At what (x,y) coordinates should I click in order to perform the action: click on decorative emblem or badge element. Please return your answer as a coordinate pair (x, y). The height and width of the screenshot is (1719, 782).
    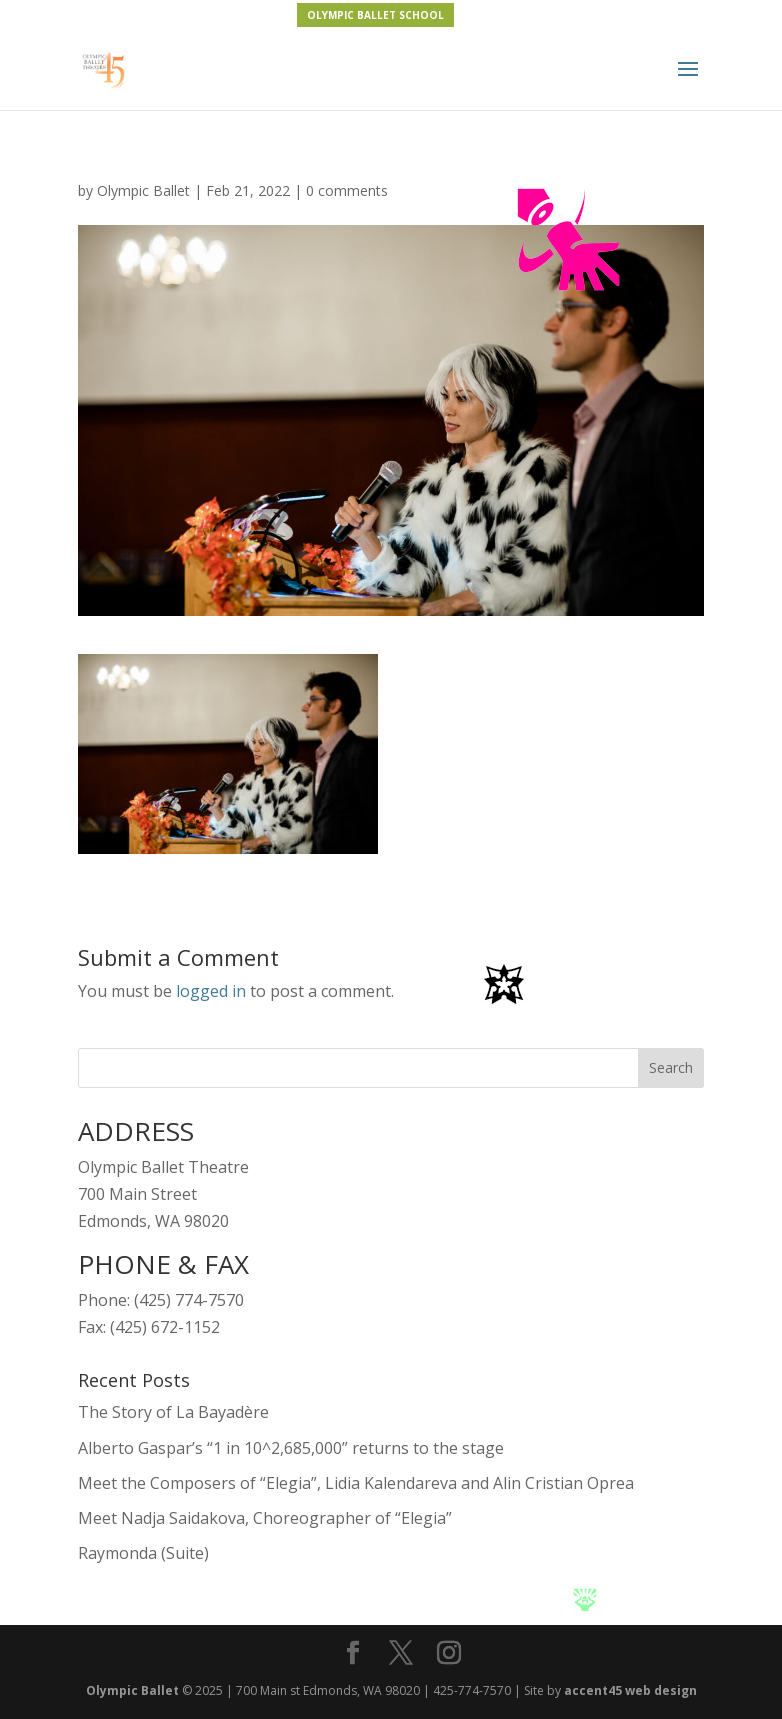
    Looking at the image, I should click on (504, 984).